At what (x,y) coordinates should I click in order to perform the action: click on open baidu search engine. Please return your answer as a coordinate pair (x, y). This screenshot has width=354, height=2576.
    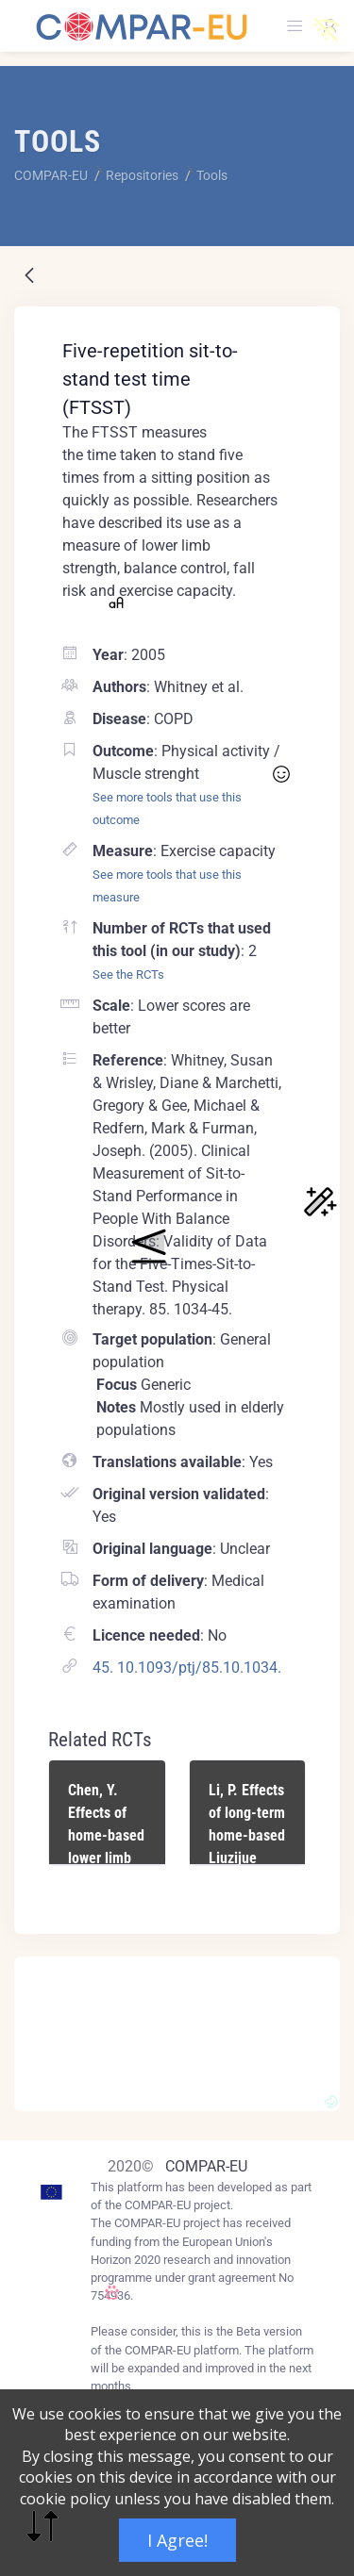
    Looking at the image, I should click on (111, 2292).